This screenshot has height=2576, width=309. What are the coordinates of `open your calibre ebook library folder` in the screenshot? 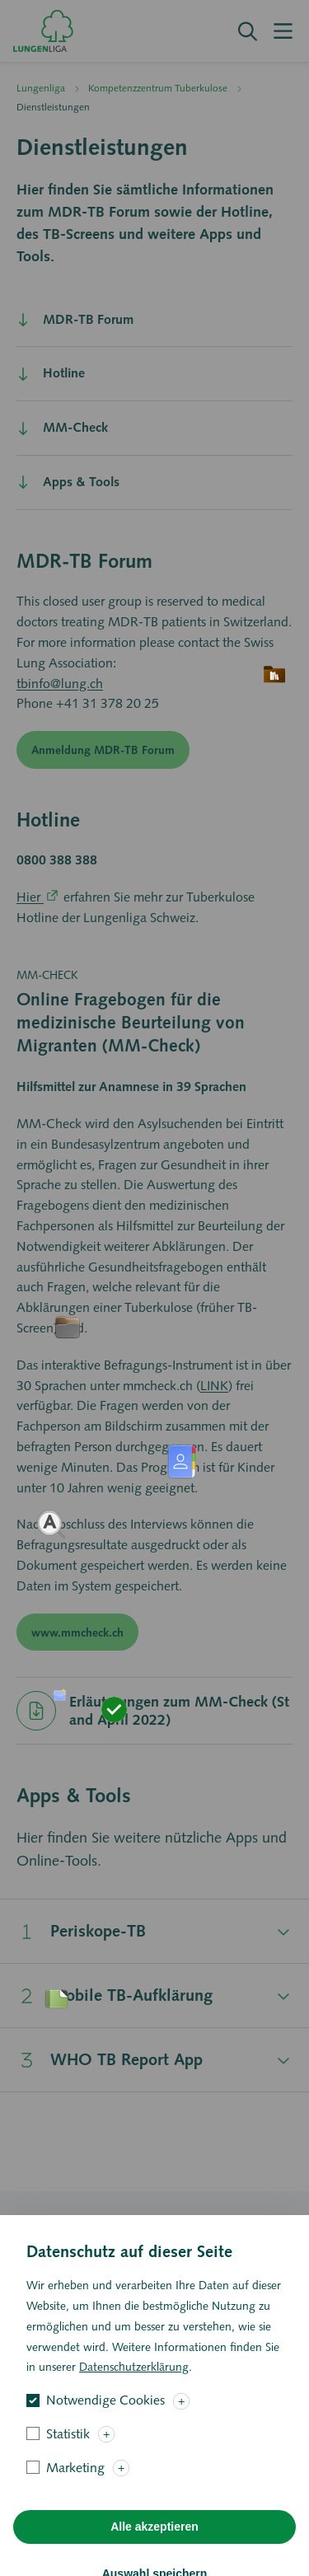 It's located at (274, 675).